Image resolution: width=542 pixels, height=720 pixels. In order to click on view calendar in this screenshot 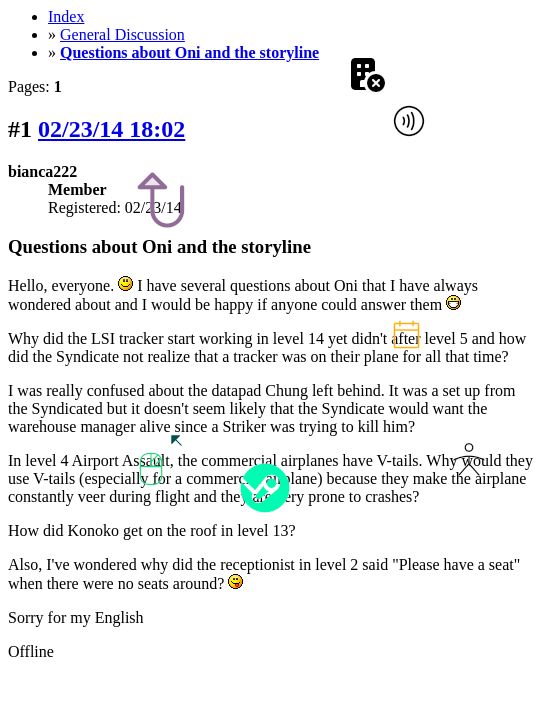, I will do `click(406, 335)`.